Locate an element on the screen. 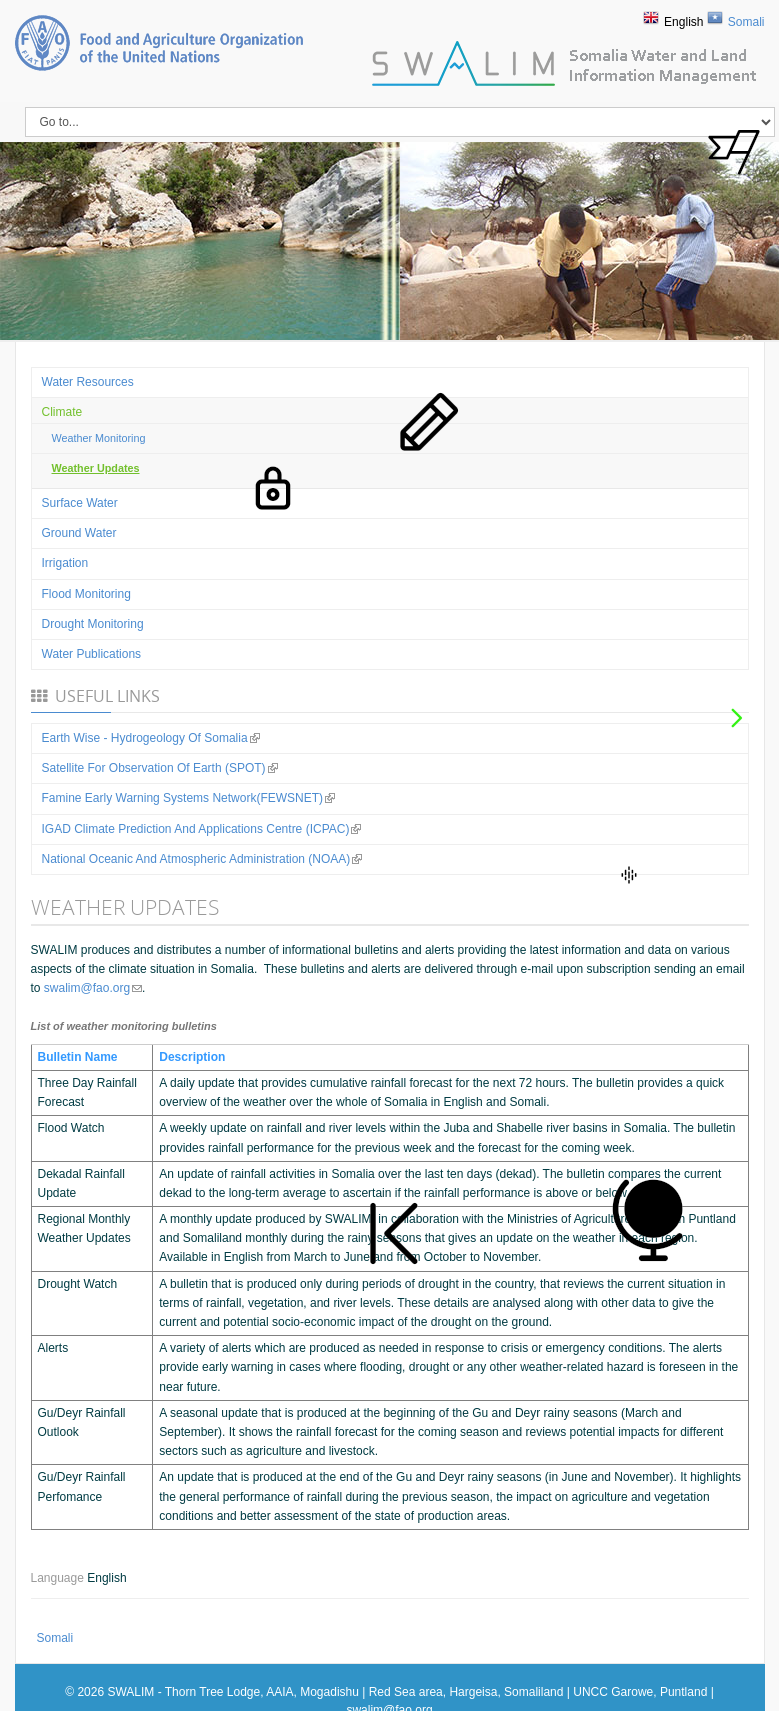  edit or modify content is located at coordinates (428, 423).